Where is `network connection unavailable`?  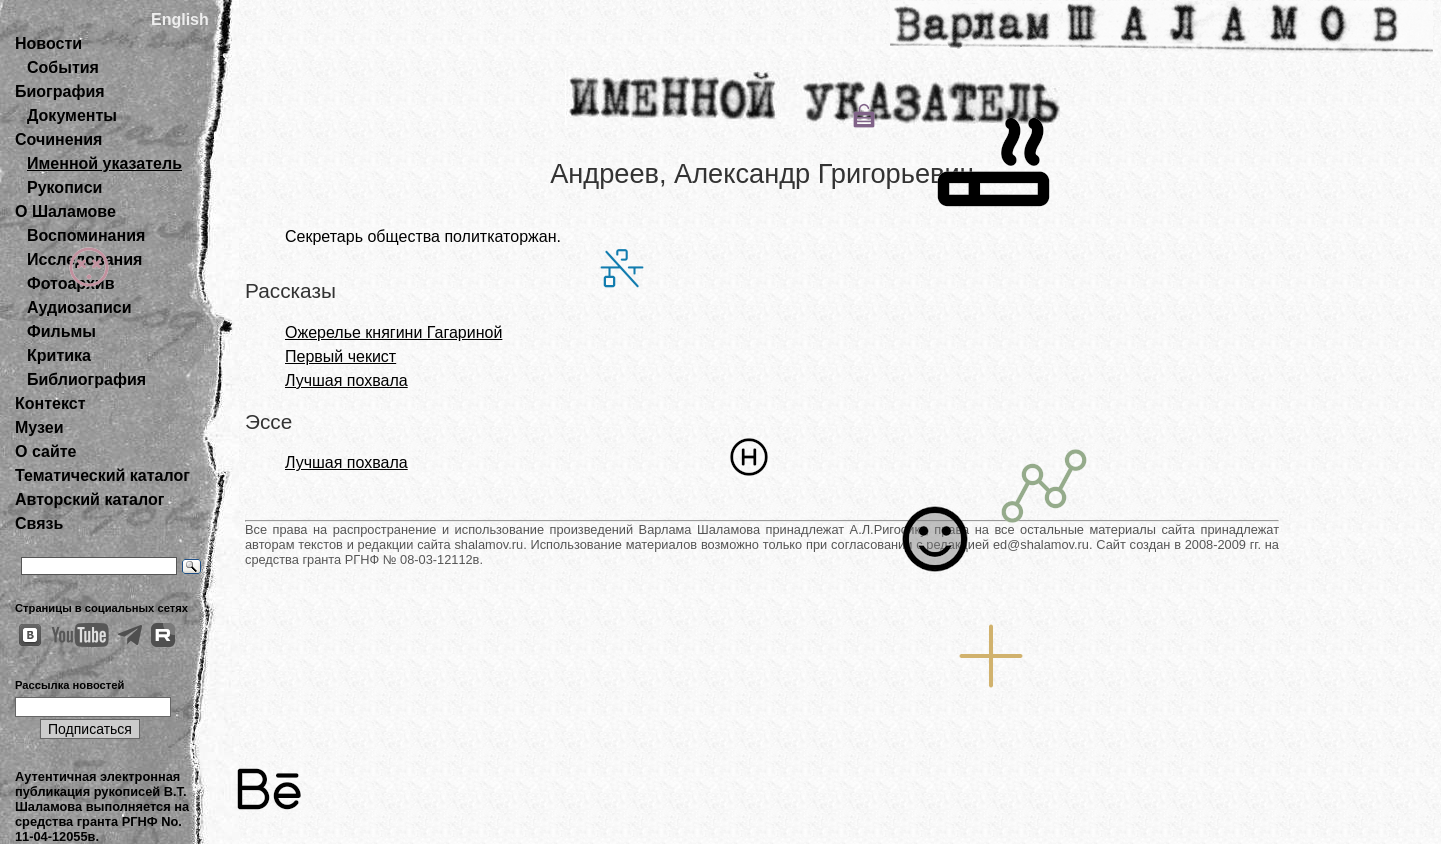 network connection unavailable is located at coordinates (622, 269).